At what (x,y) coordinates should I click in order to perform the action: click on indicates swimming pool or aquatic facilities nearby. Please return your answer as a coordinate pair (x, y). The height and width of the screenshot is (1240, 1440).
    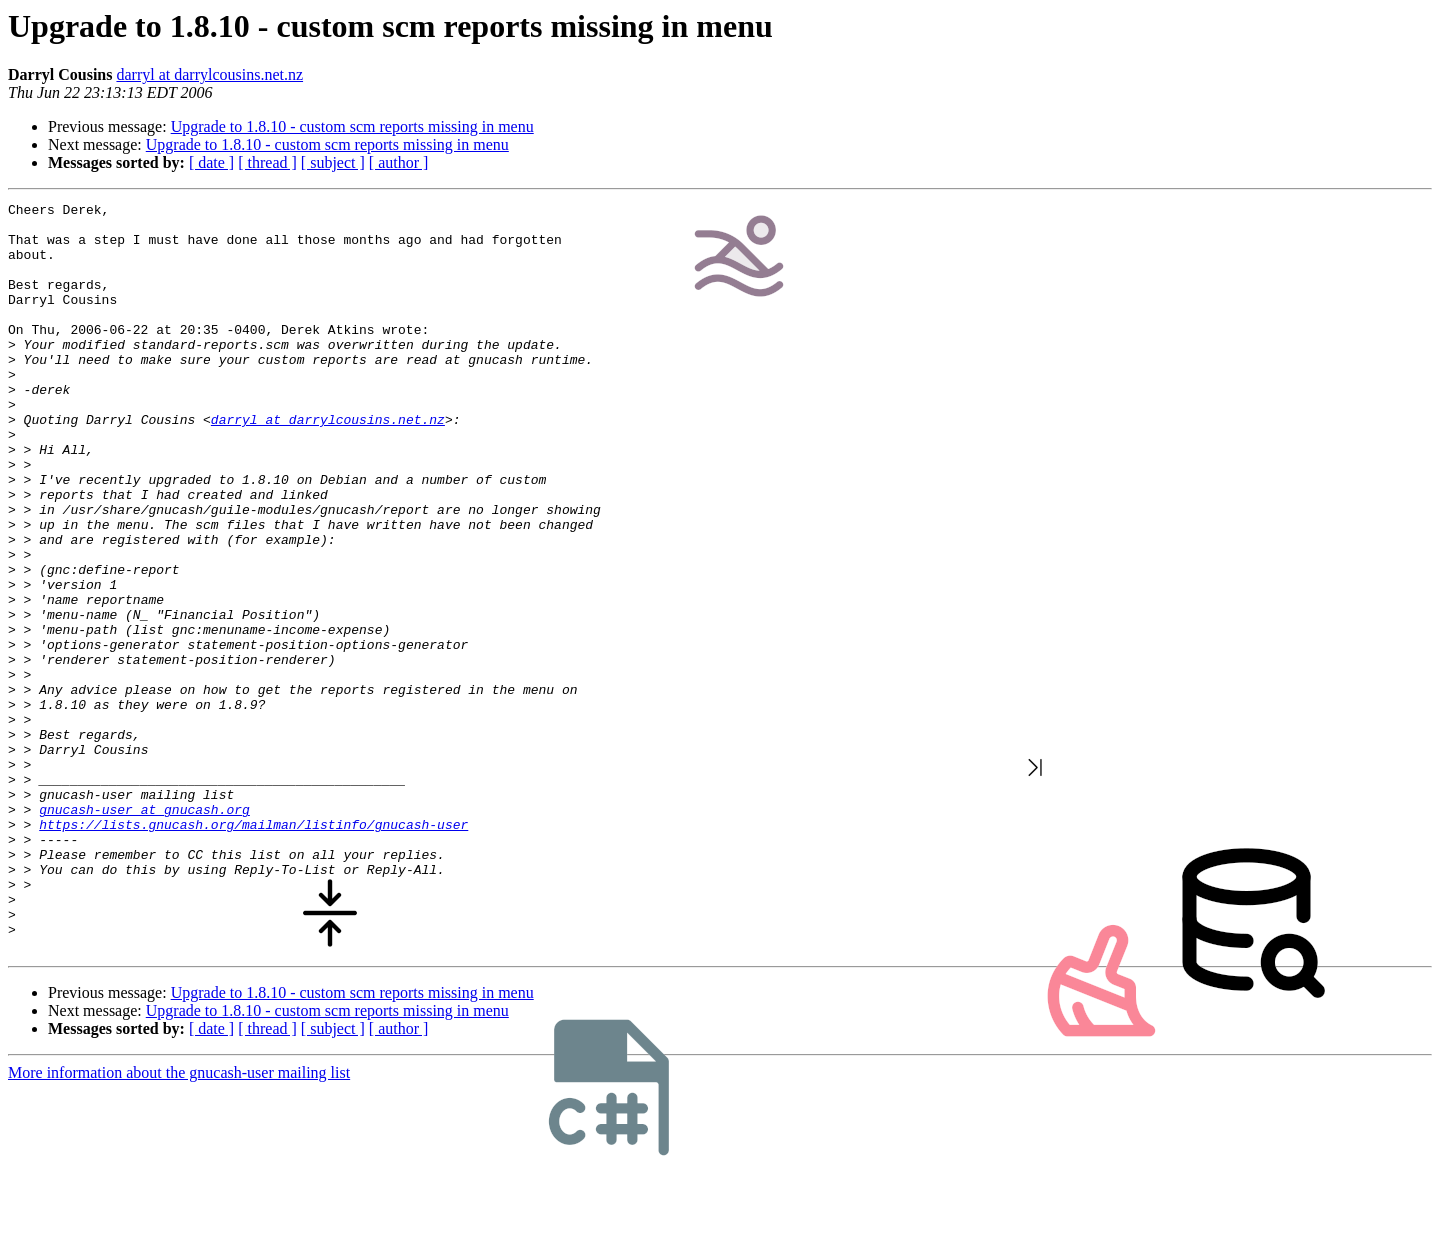
    Looking at the image, I should click on (739, 256).